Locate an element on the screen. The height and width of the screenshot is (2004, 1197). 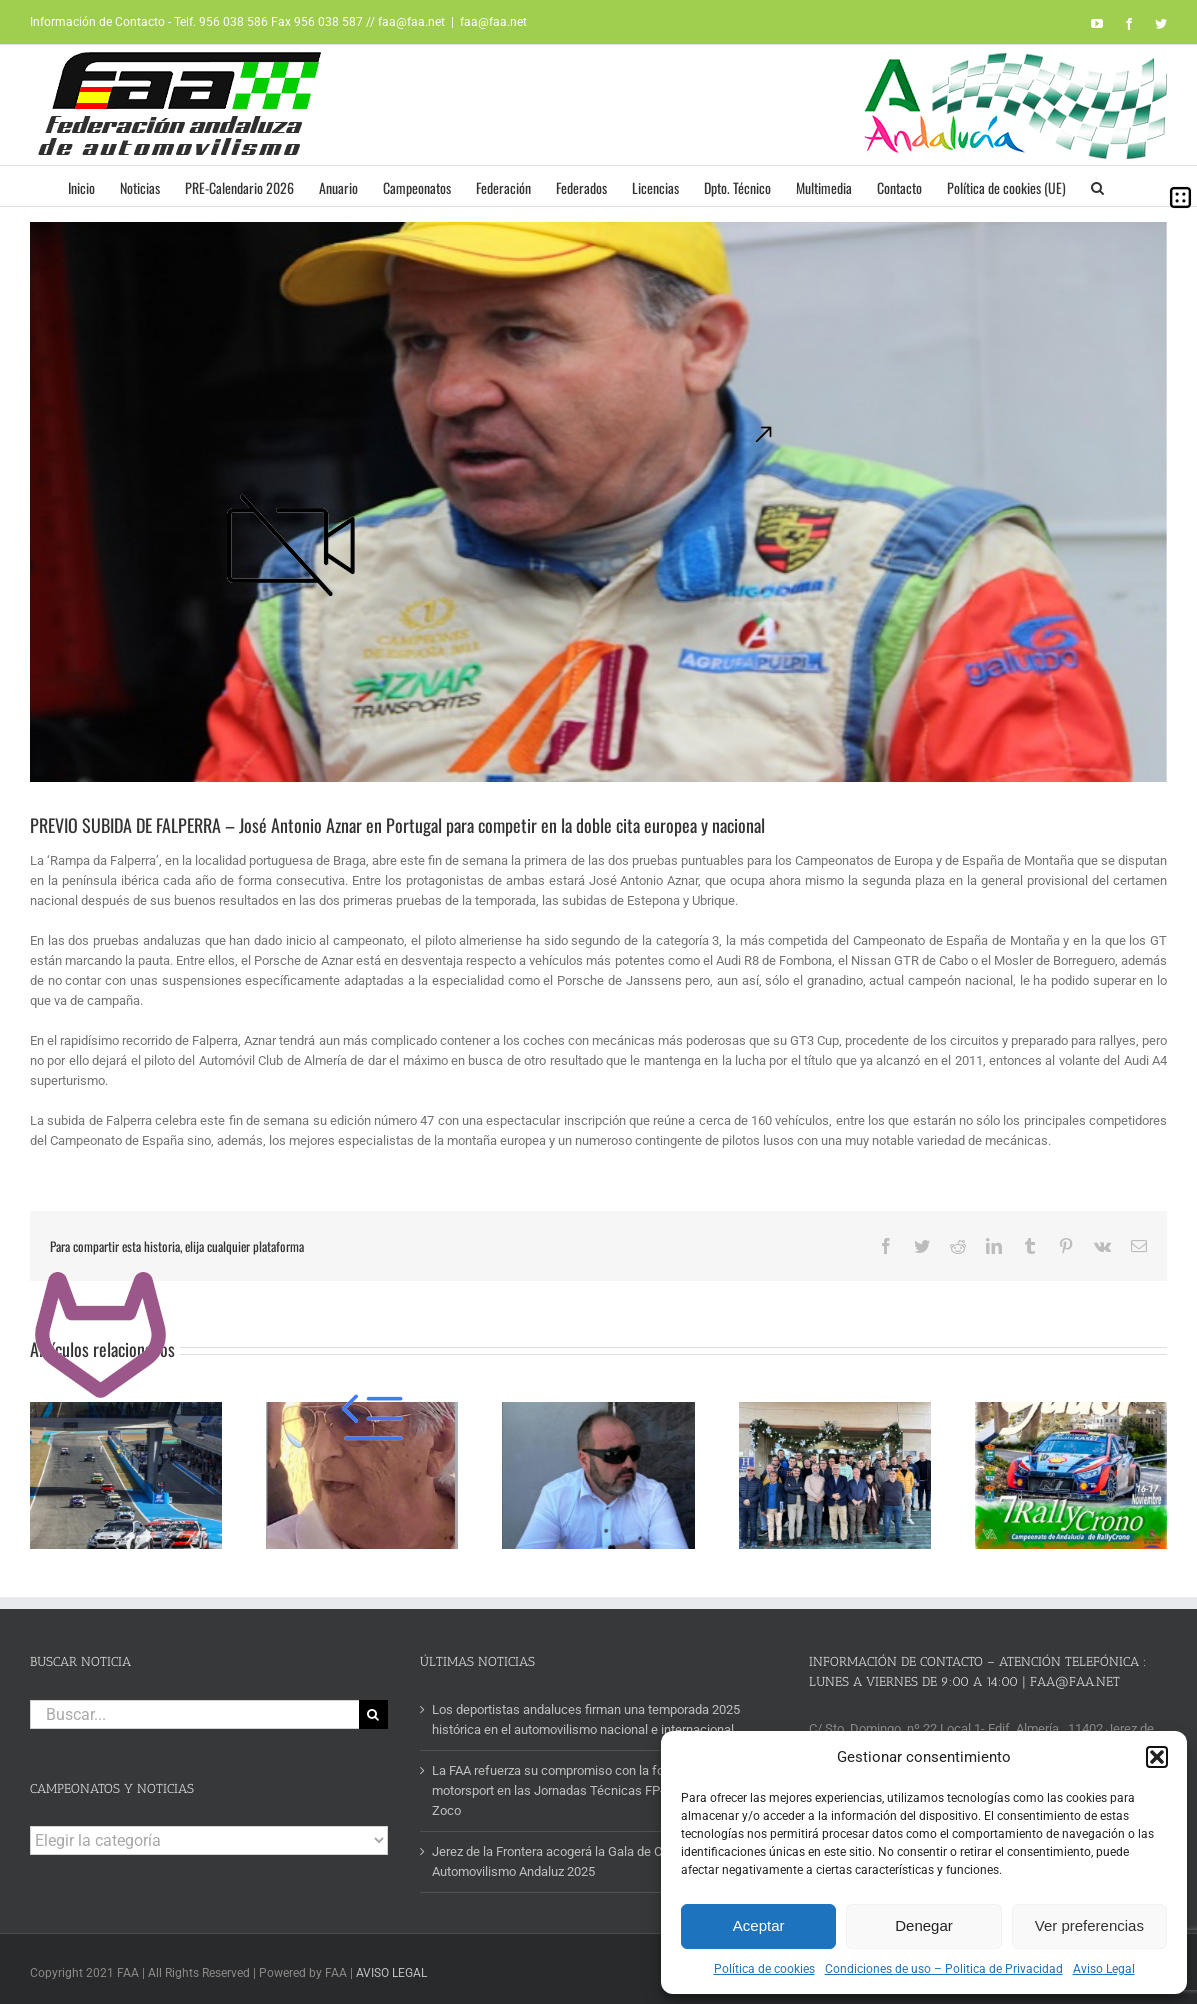
open link in new tab or window is located at coordinates (764, 434).